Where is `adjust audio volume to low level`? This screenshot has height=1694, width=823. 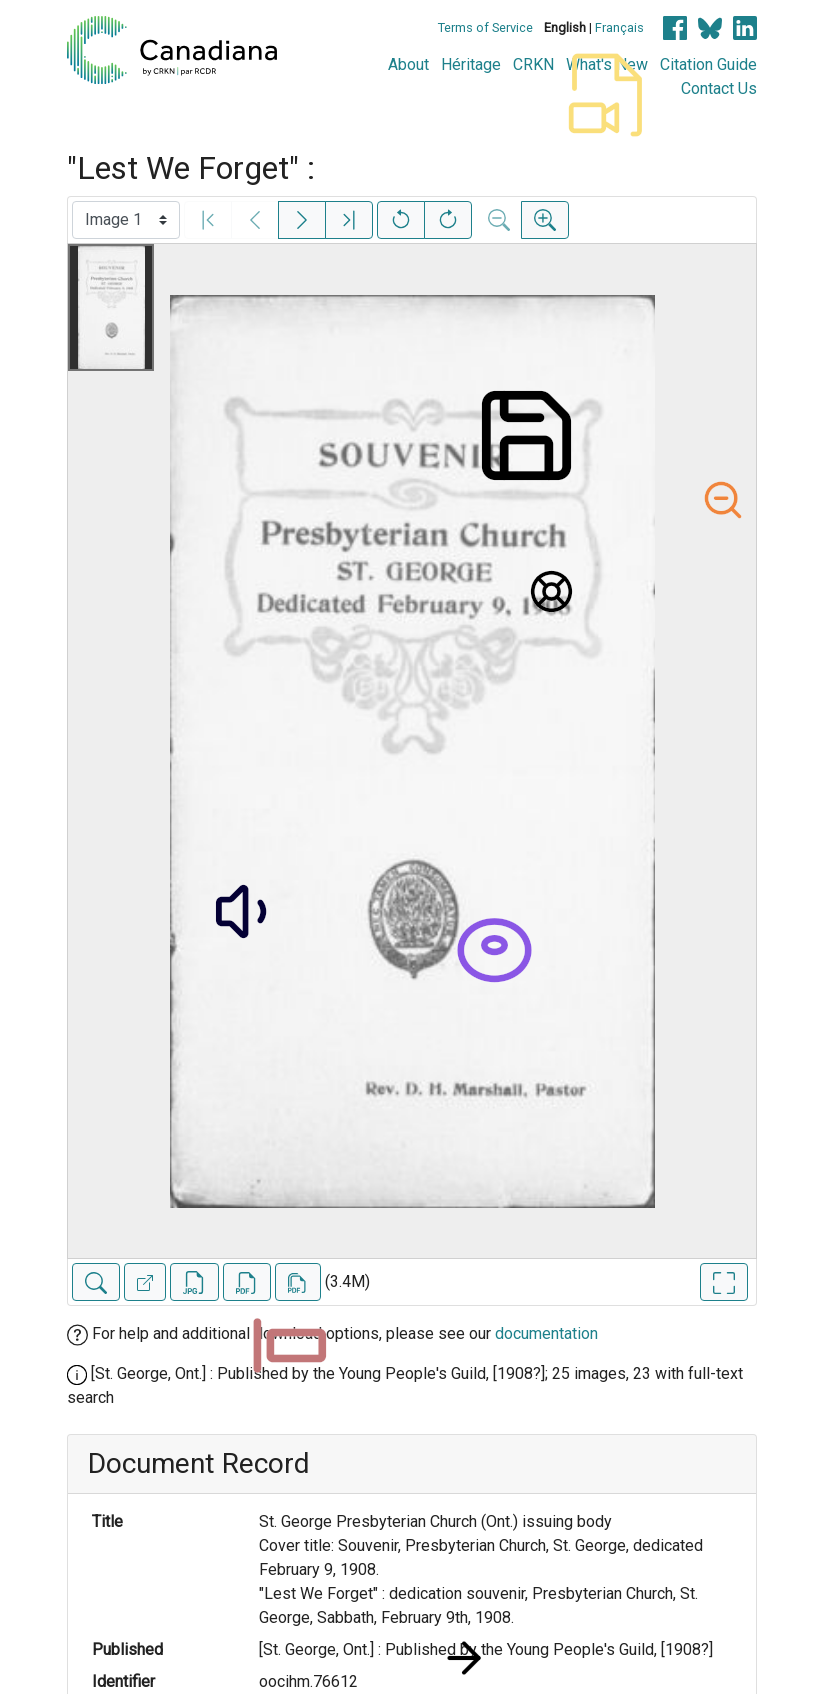
adjust audio volume to low level is located at coordinates (248, 911).